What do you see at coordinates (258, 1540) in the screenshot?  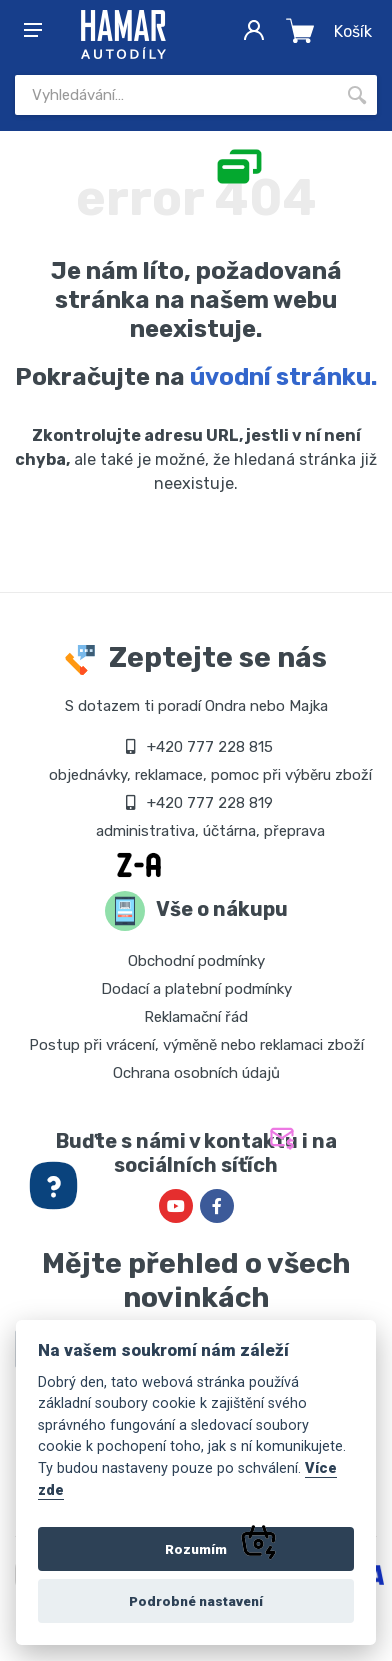 I see `quick purchase or express checkout` at bounding box center [258, 1540].